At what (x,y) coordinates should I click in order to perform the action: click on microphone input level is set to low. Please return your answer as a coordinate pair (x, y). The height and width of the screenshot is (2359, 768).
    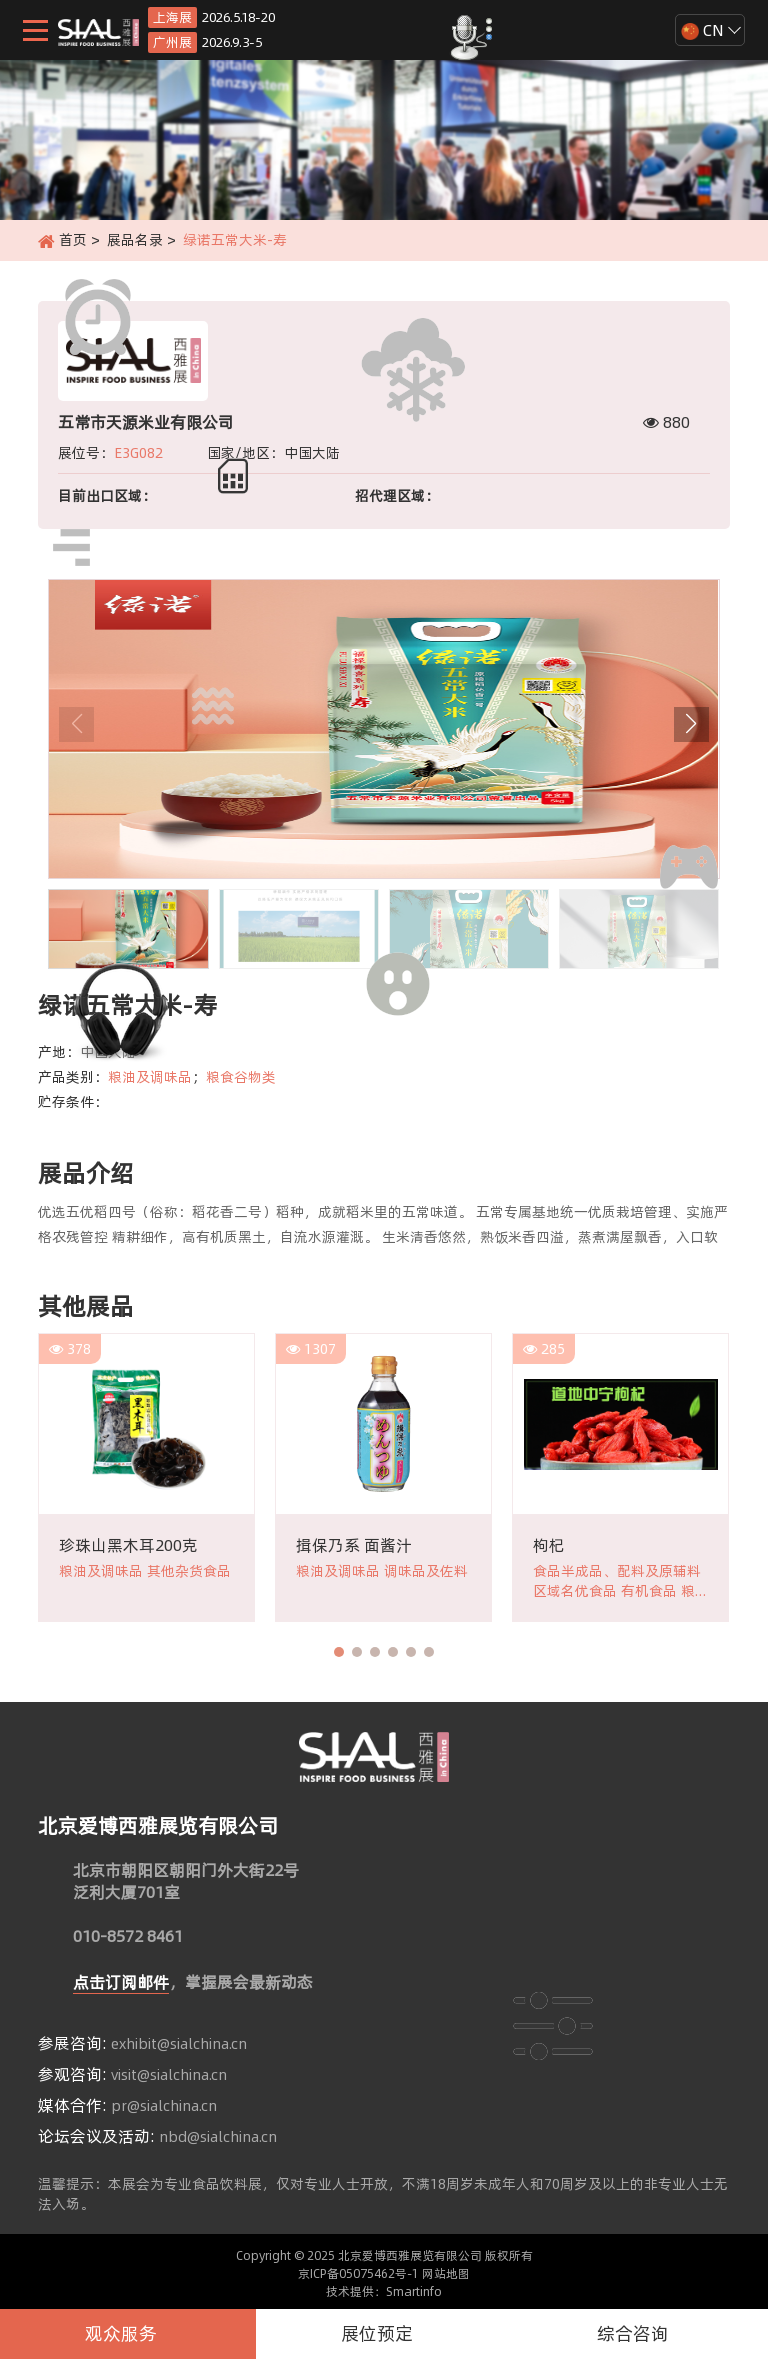
    Looking at the image, I should click on (472, 38).